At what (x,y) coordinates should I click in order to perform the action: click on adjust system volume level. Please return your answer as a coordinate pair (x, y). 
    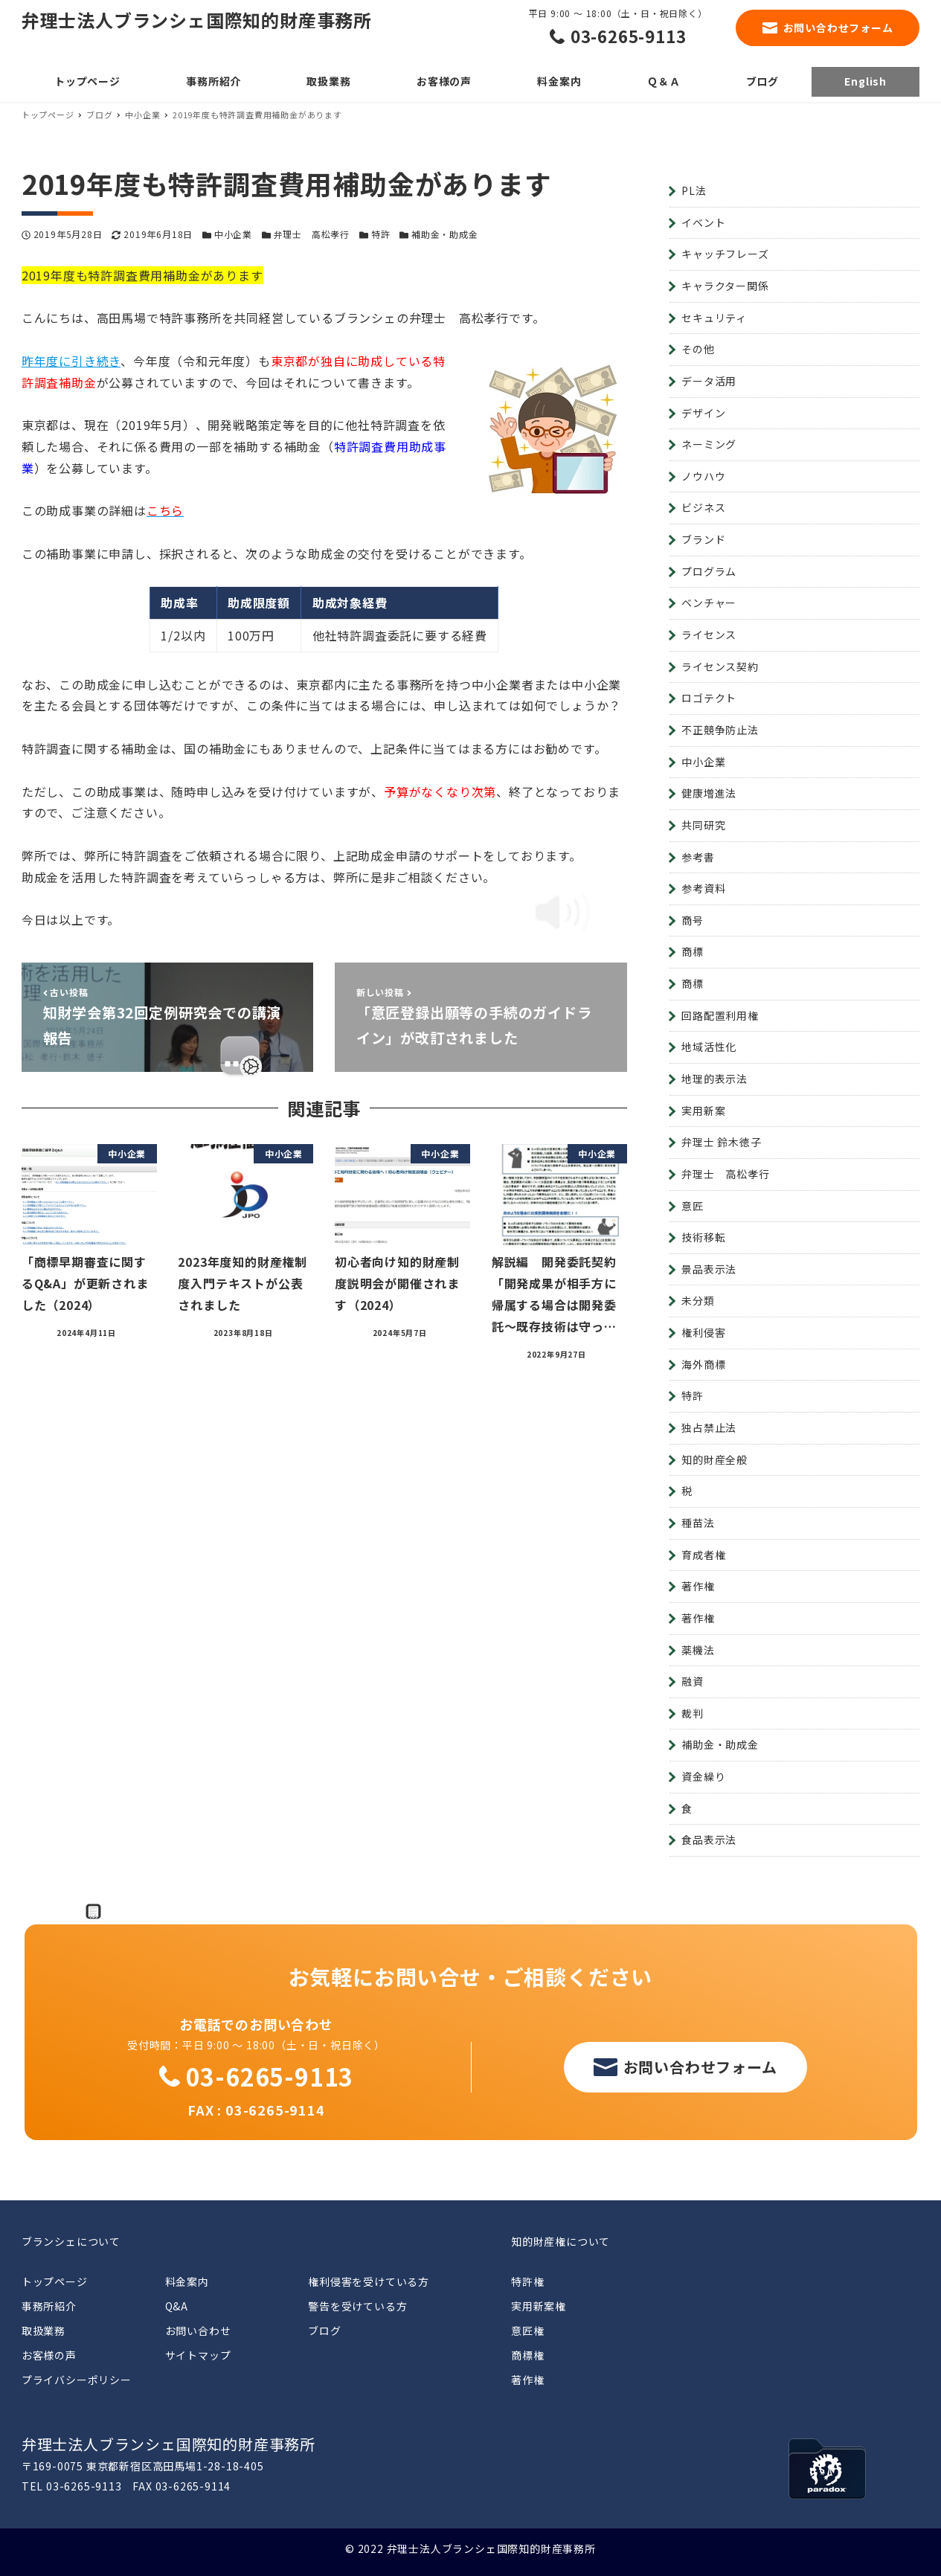
    Looking at the image, I should click on (562, 912).